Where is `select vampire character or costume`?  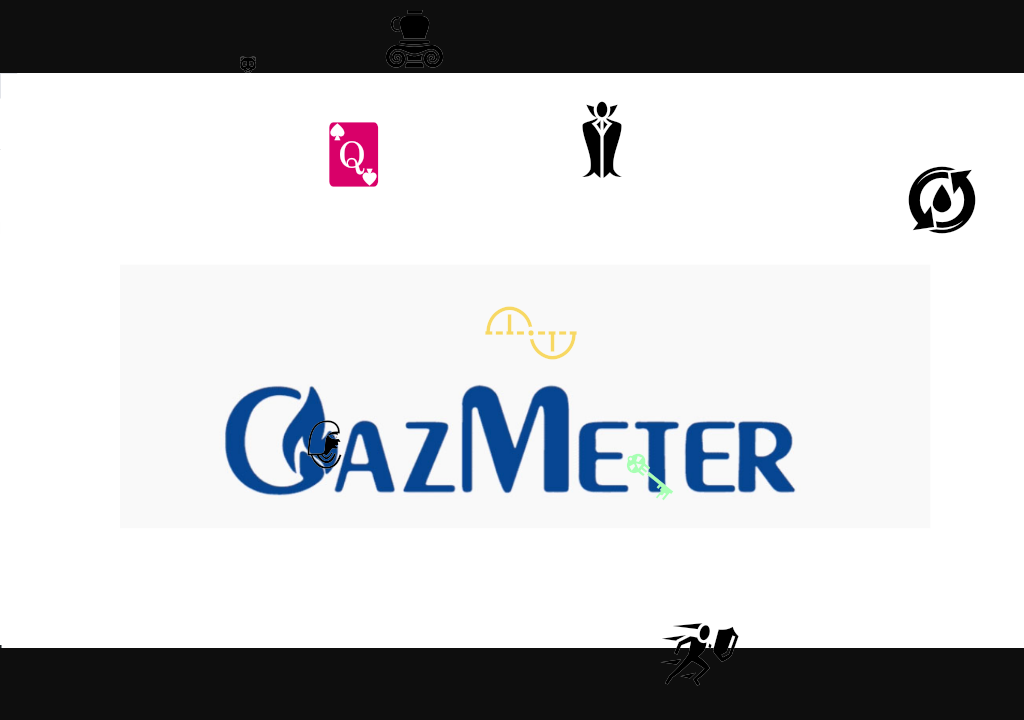
select vampire character or costume is located at coordinates (602, 139).